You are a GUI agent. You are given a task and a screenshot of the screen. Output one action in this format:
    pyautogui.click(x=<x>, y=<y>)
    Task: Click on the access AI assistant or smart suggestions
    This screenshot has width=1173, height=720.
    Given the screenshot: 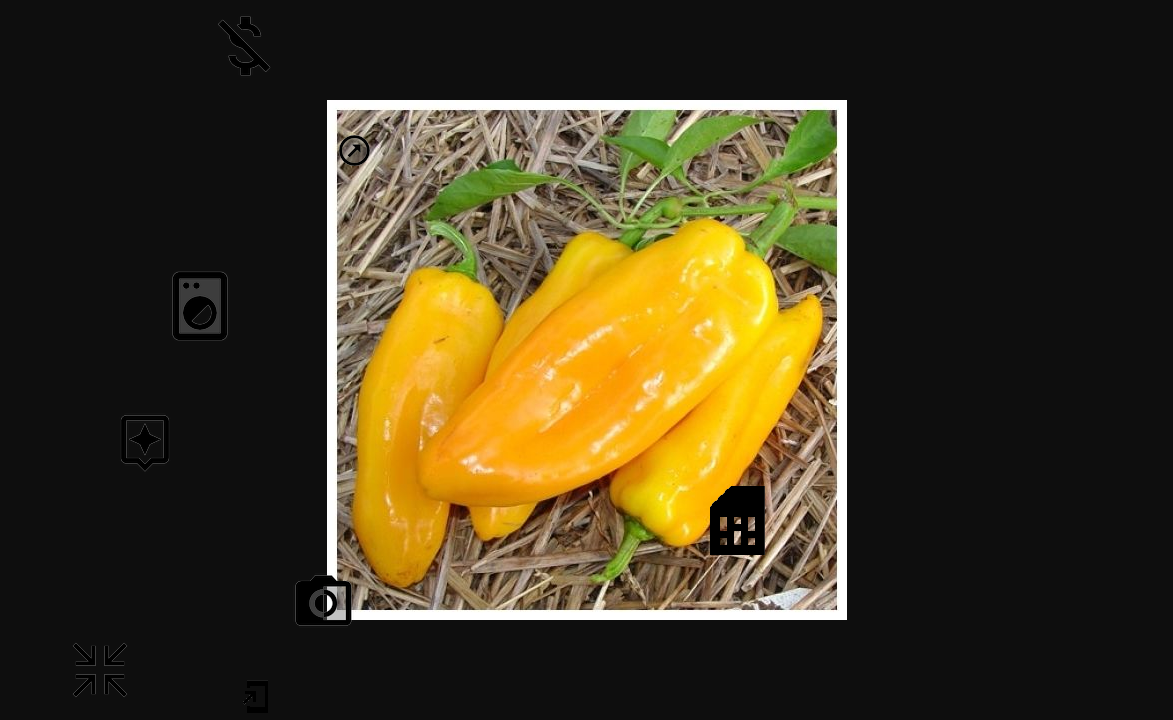 What is the action you would take?
    pyautogui.click(x=145, y=442)
    